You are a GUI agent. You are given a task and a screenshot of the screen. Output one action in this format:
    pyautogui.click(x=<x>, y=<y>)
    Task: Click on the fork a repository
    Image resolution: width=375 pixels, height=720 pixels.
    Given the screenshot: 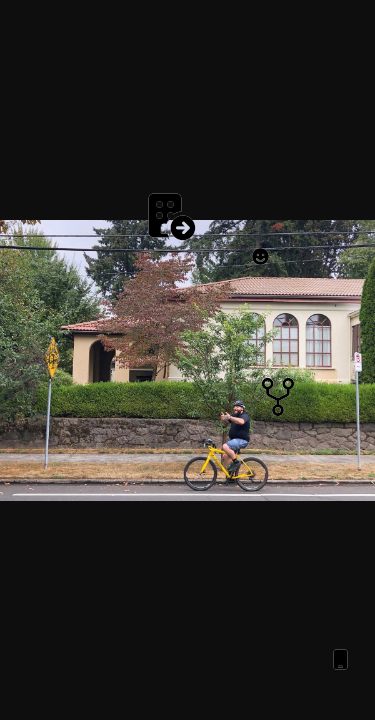 What is the action you would take?
    pyautogui.click(x=276, y=395)
    